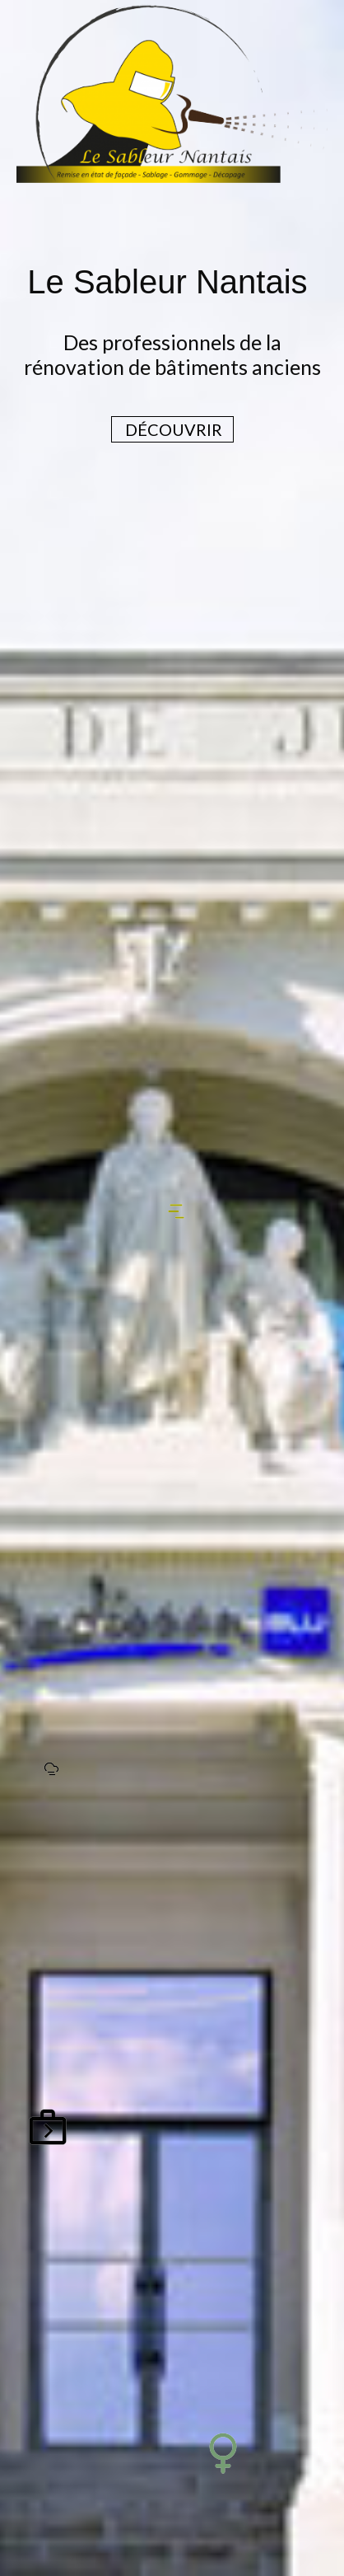 This screenshot has width=344, height=2576. Describe the element at coordinates (176, 1211) in the screenshot. I see `view gantt chart or project timeline` at that location.